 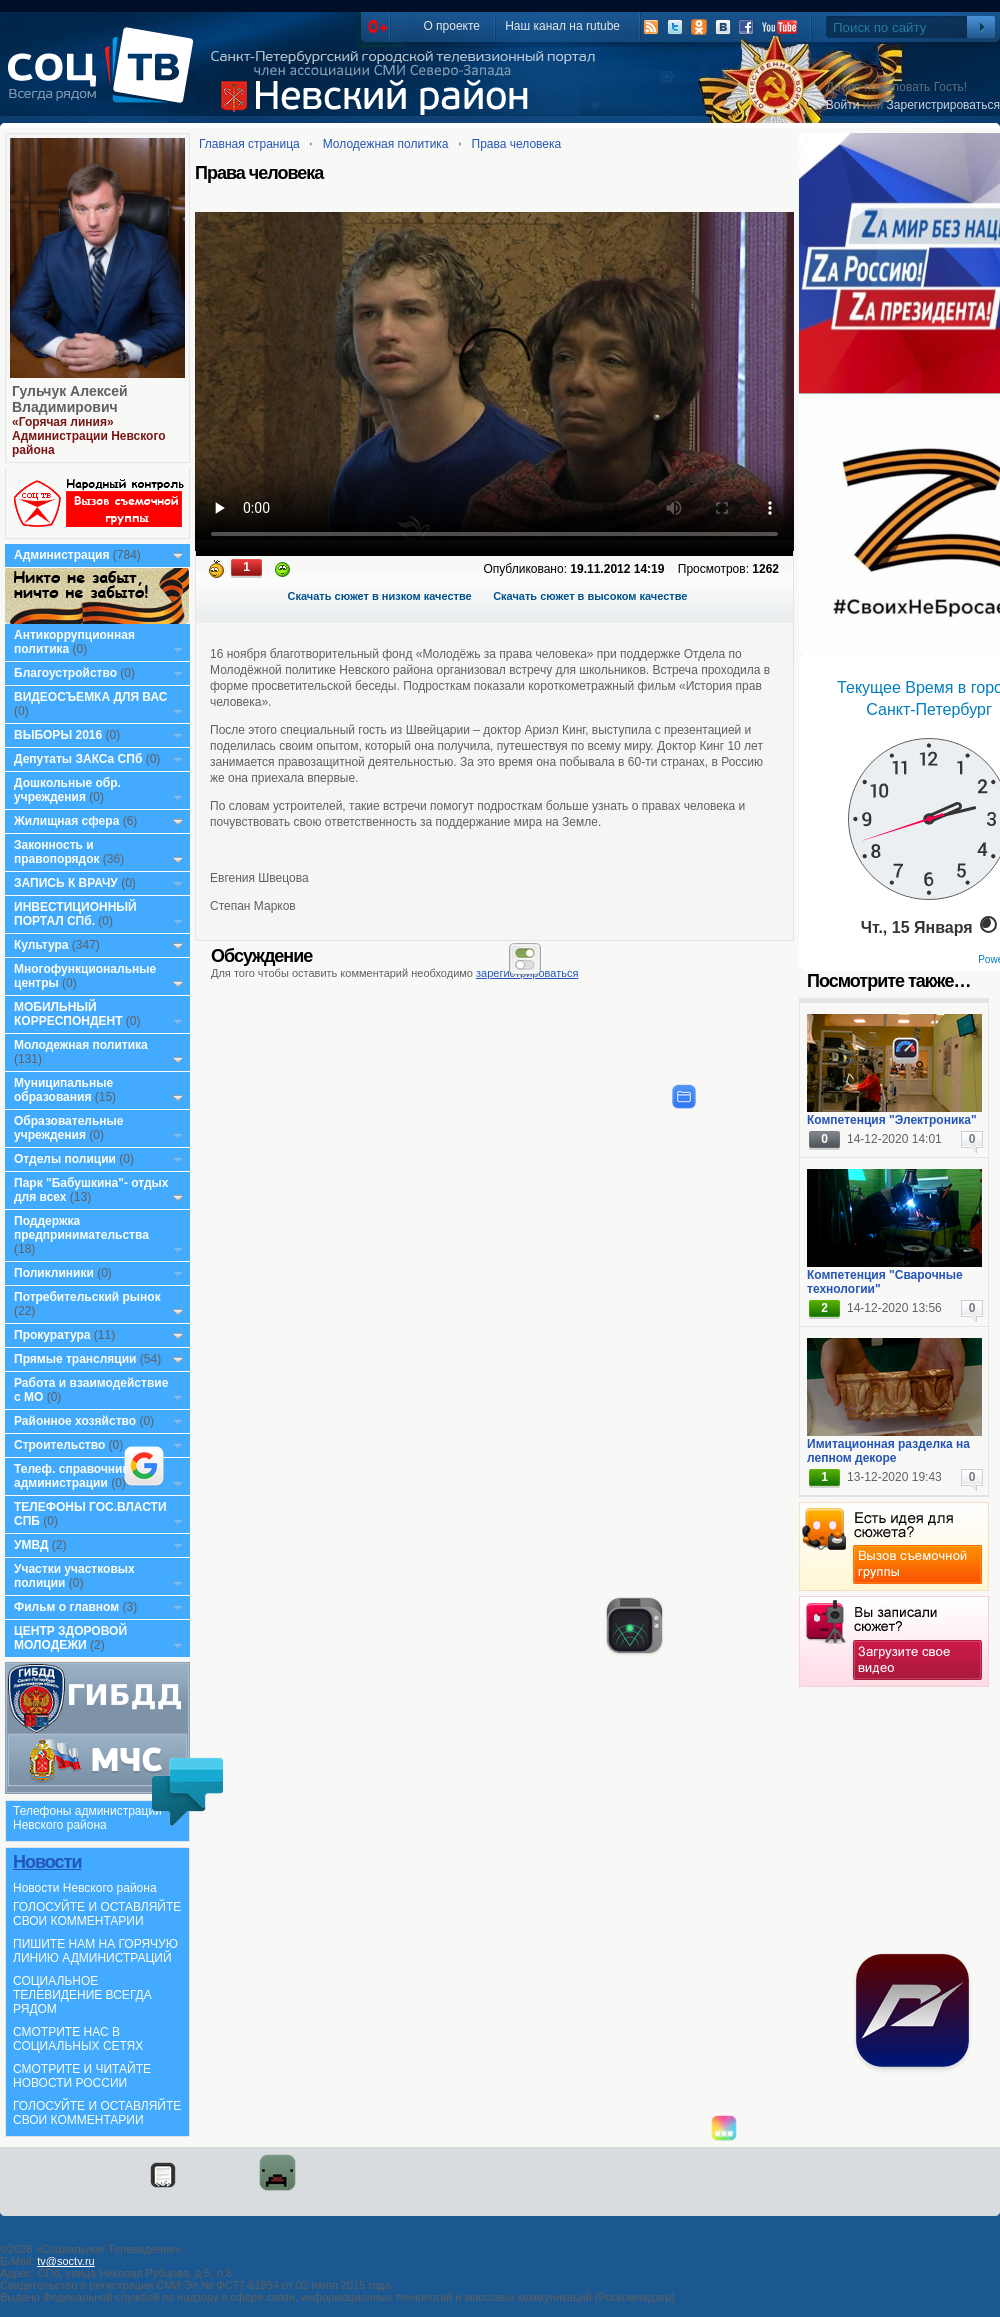 I want to click on launch unturned game, so click(x=277, y=2172).